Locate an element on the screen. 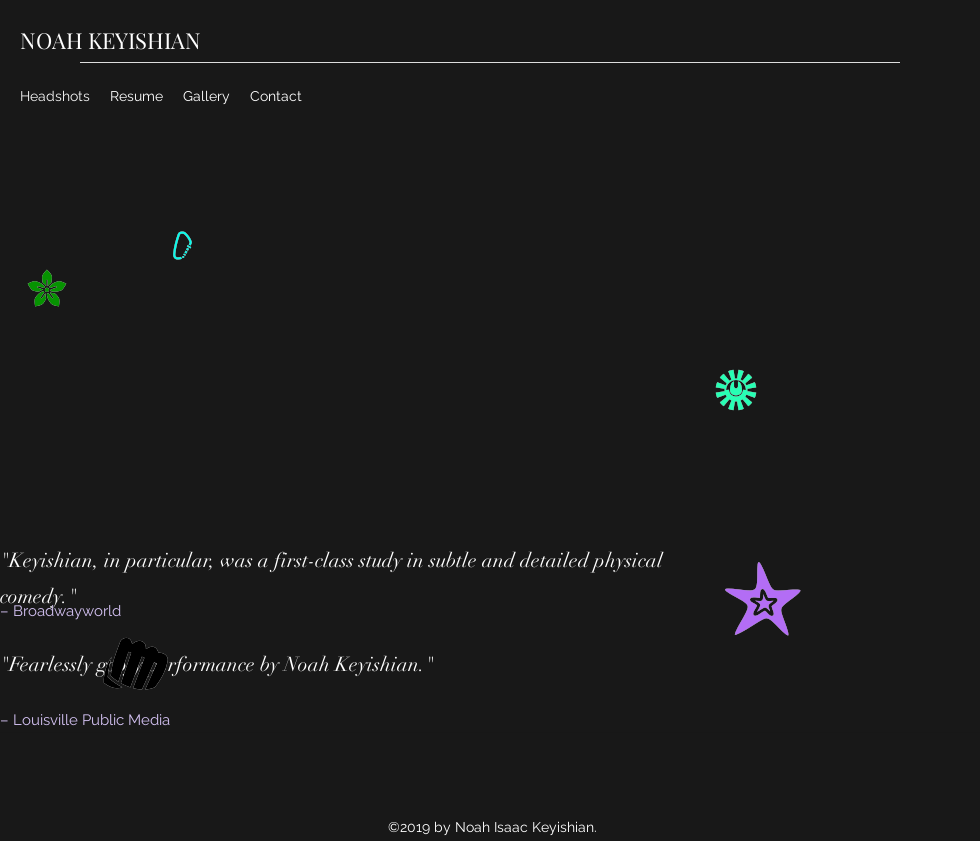 The width and height of the screenshot is (980, 841). attack or melee action in a game is located at coordinates (135, 667).